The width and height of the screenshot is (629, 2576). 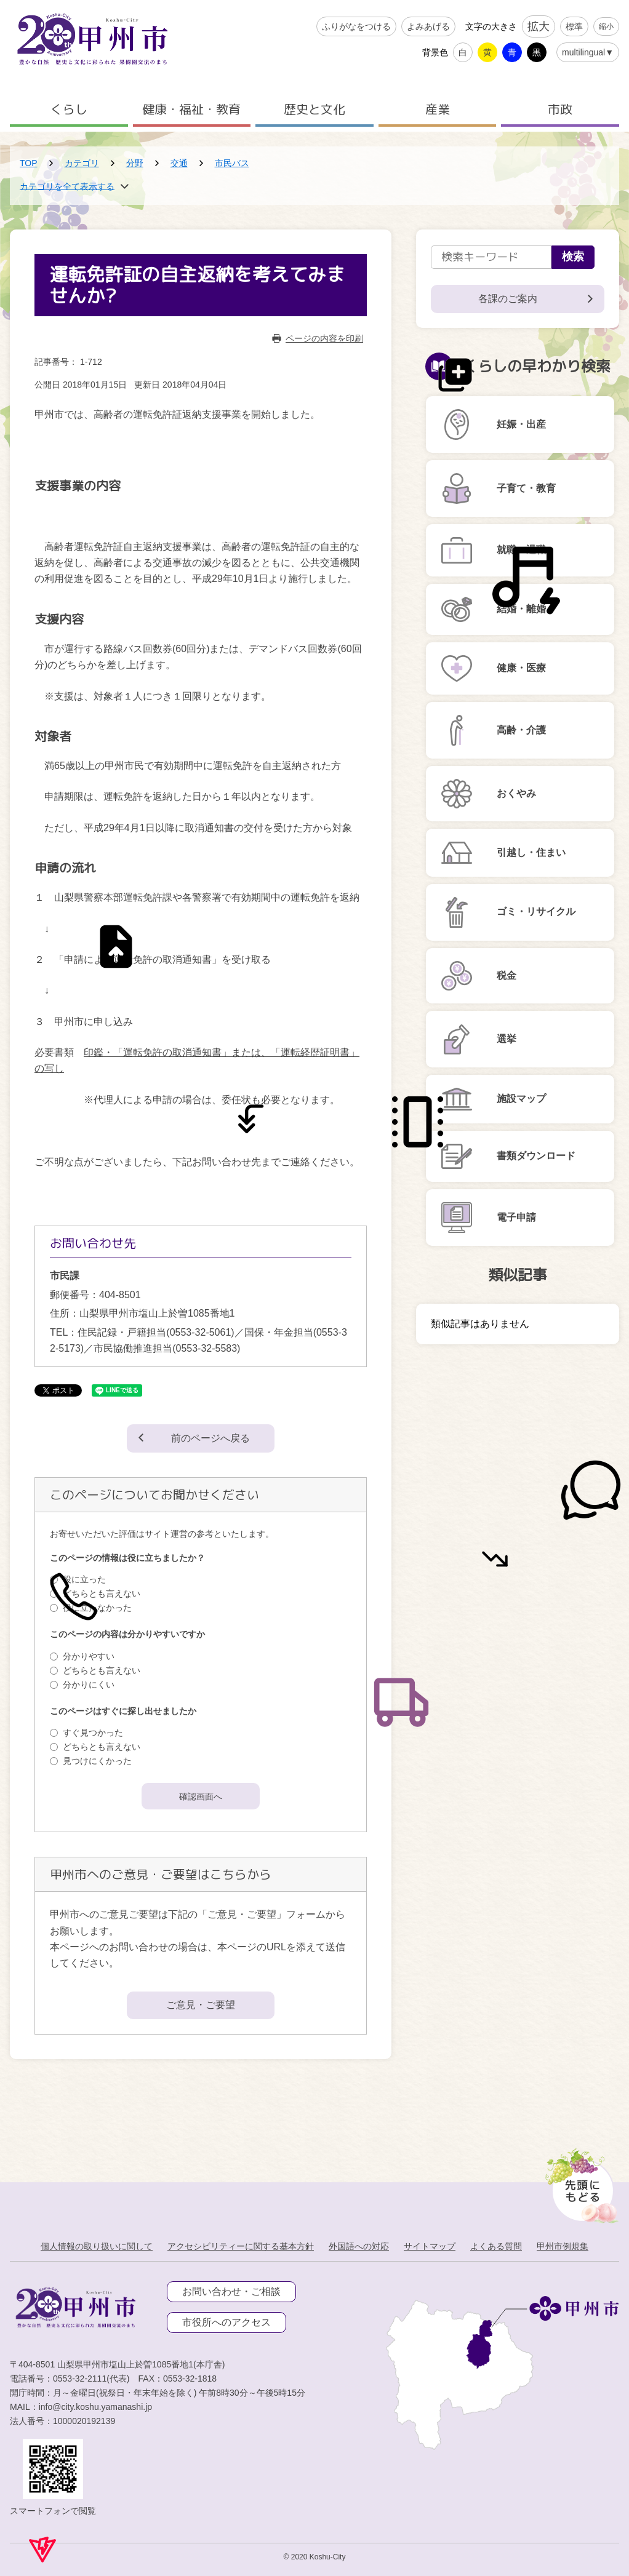 I want to click on view container or box element, so click(x=417, y=1122).